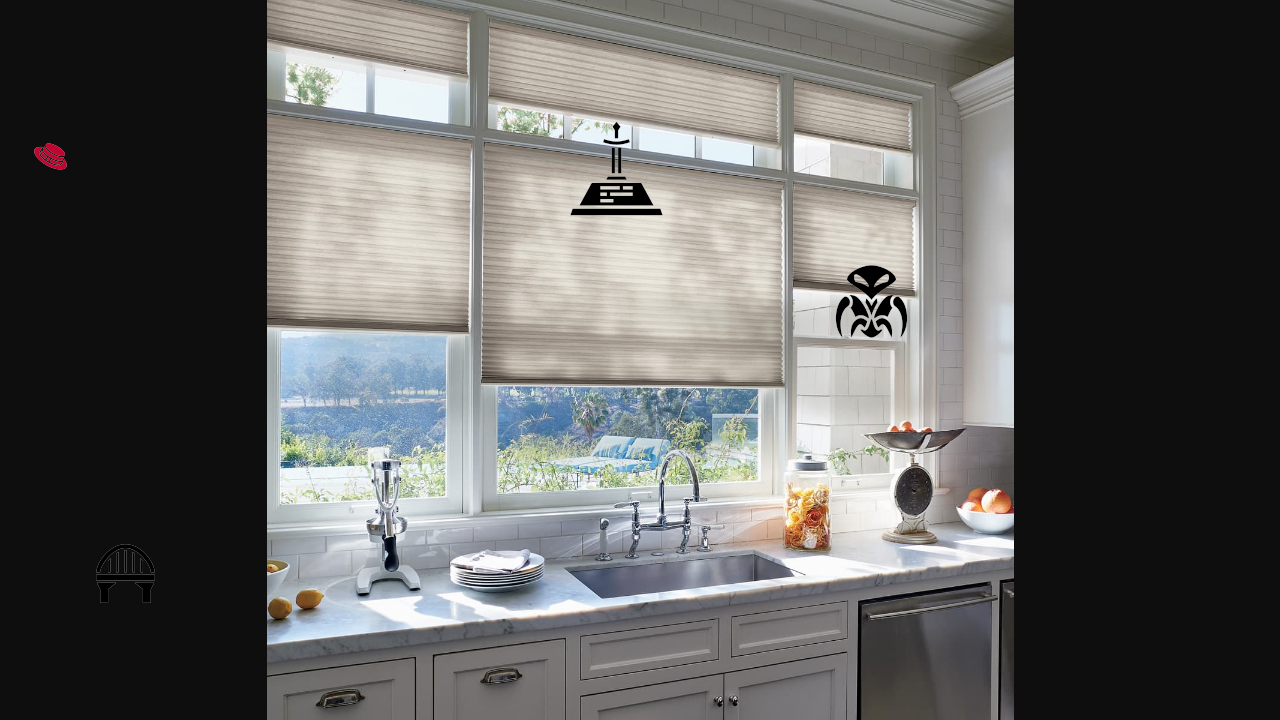 The width and height of the screenshot is (1280, 720). What do you see at coordinates (50, 156) in the screenshot?
I see `select a hat accessory for your character` at bounding box center [50, 156].